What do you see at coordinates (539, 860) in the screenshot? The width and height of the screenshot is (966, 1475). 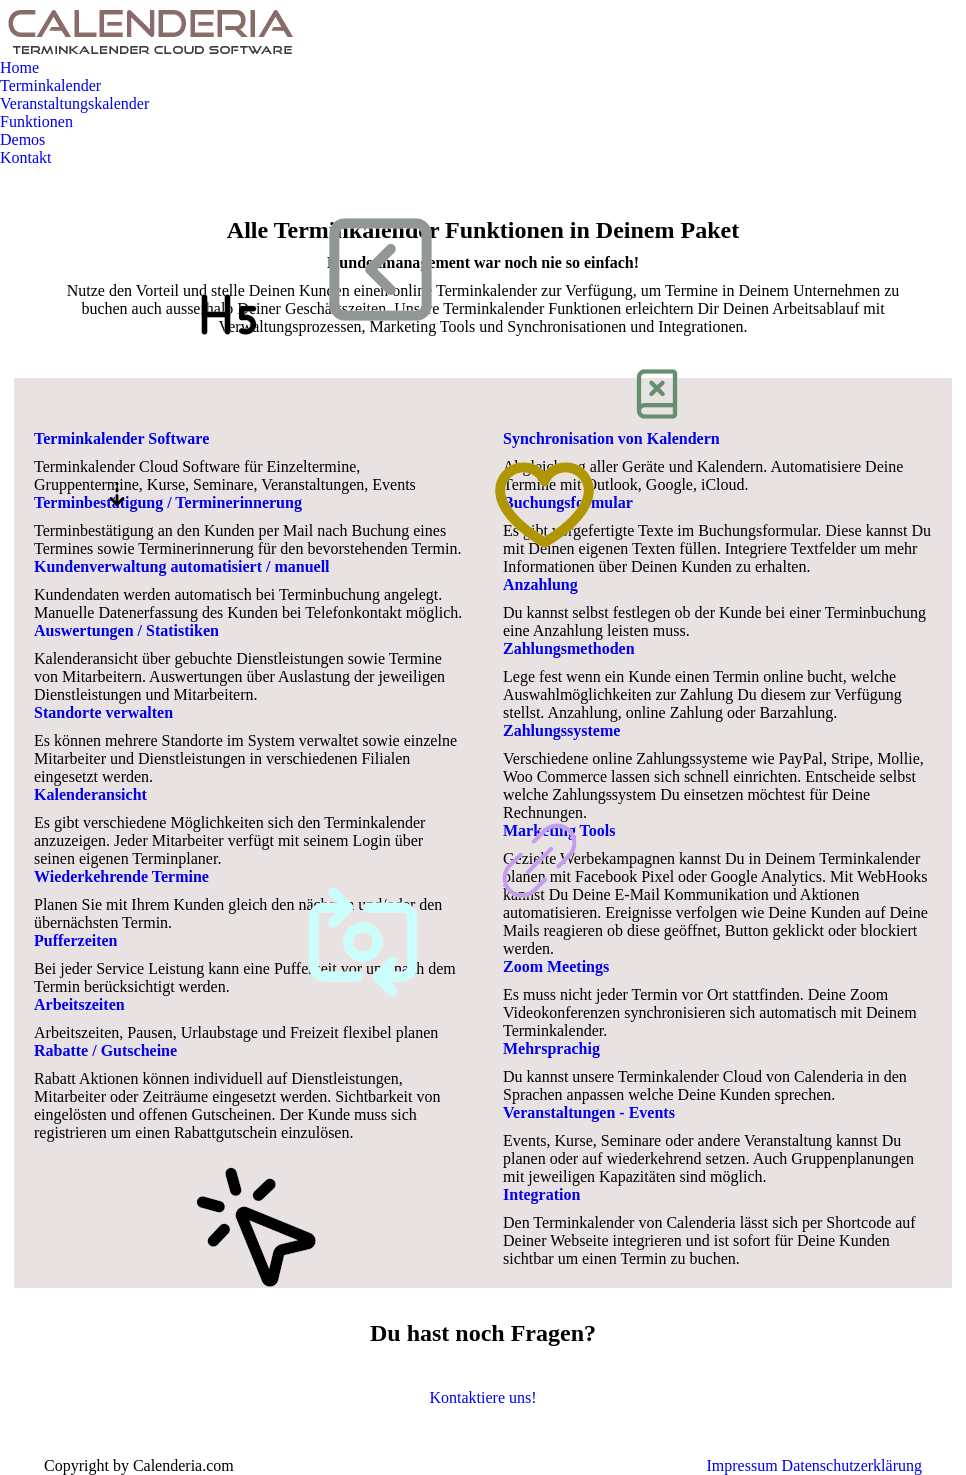 I see `copy or share a link` at bounding box center [539, 860].